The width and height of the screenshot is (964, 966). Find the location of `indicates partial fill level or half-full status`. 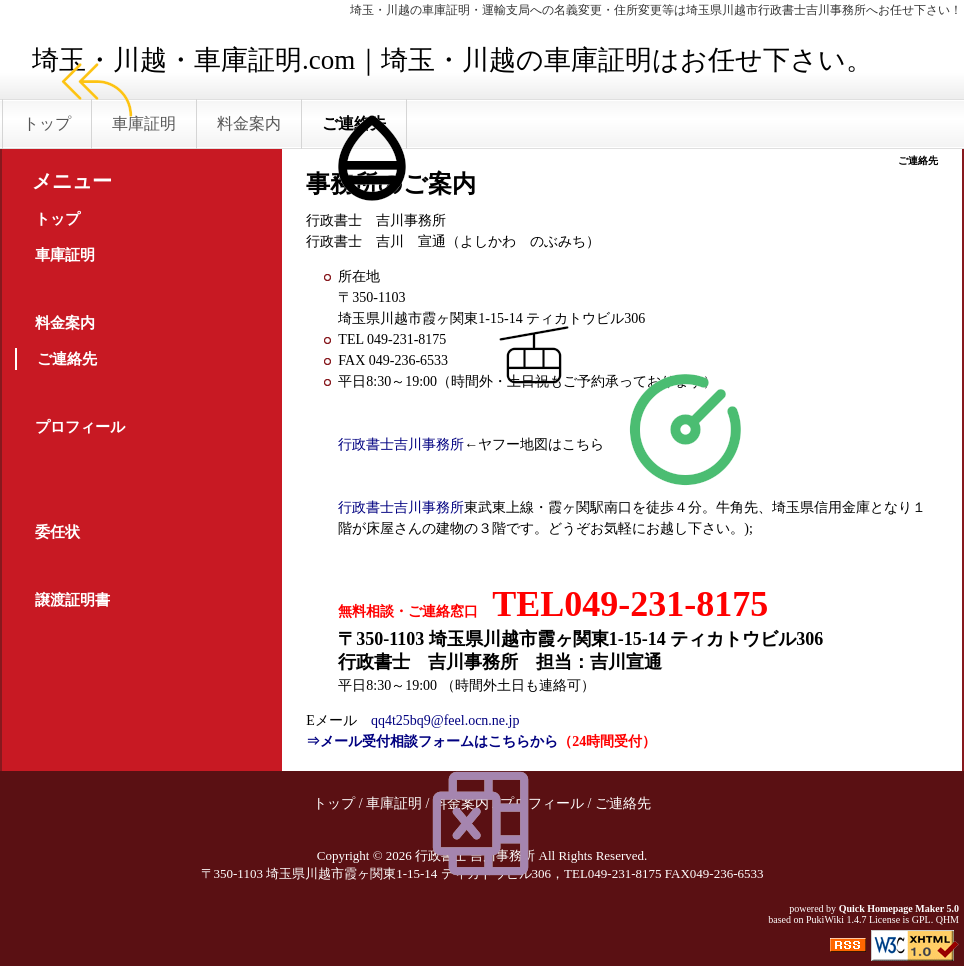

indicates partial fill level or half-full status is located at coordinates (372, 161).